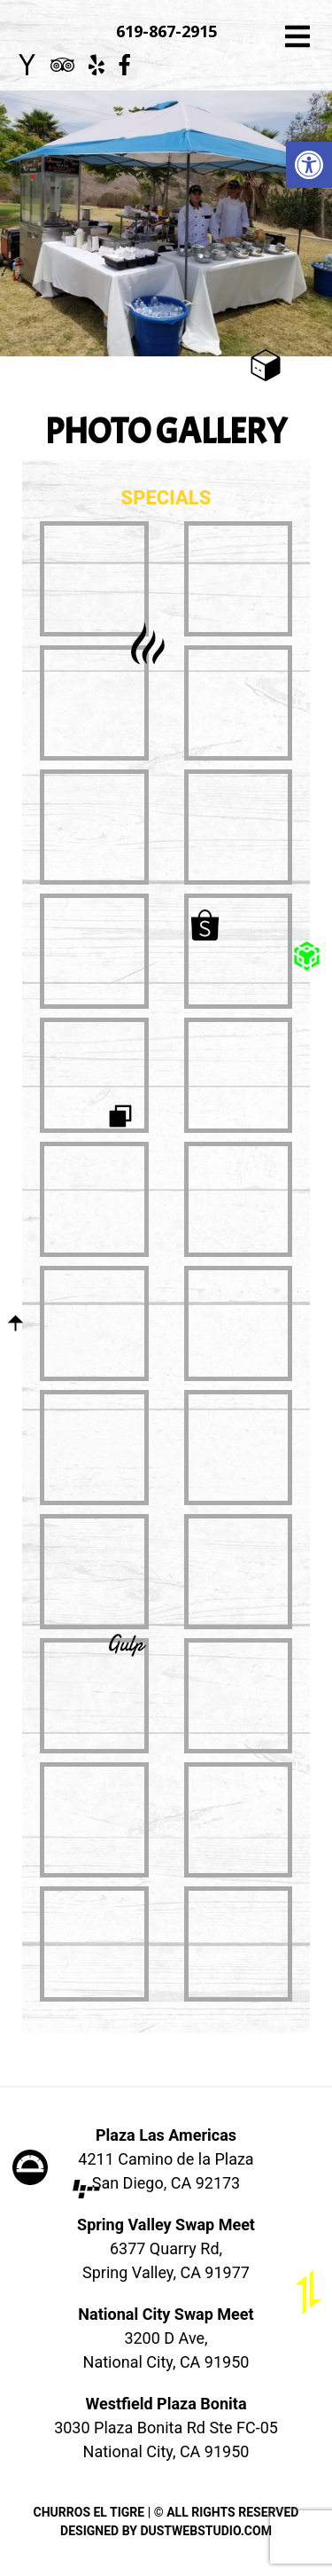 This screenshot has height=2576, width=332. What do you see at coordinates (205, 925) in the screenshot?
I see `open the Shopee shopping app` at bounding box center [205, 925].